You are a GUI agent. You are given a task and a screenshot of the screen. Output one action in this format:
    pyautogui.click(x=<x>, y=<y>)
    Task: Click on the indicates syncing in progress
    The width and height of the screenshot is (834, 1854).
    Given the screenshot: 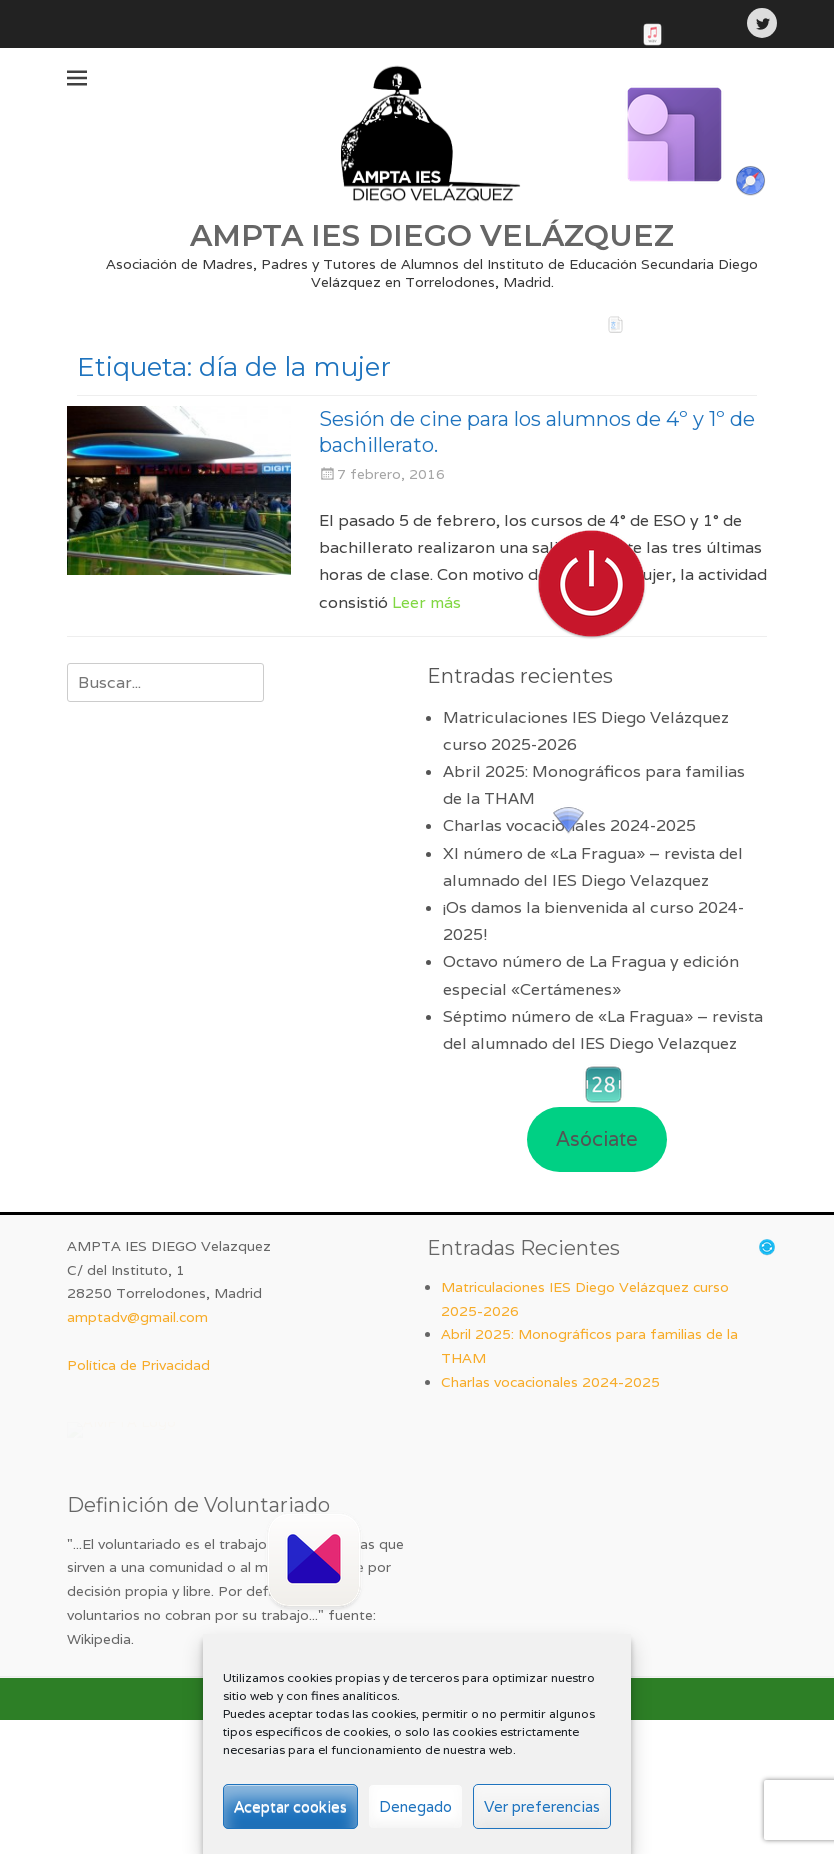 What is the action you would take?
    pyautogui.click(x=767, y=1247)
    